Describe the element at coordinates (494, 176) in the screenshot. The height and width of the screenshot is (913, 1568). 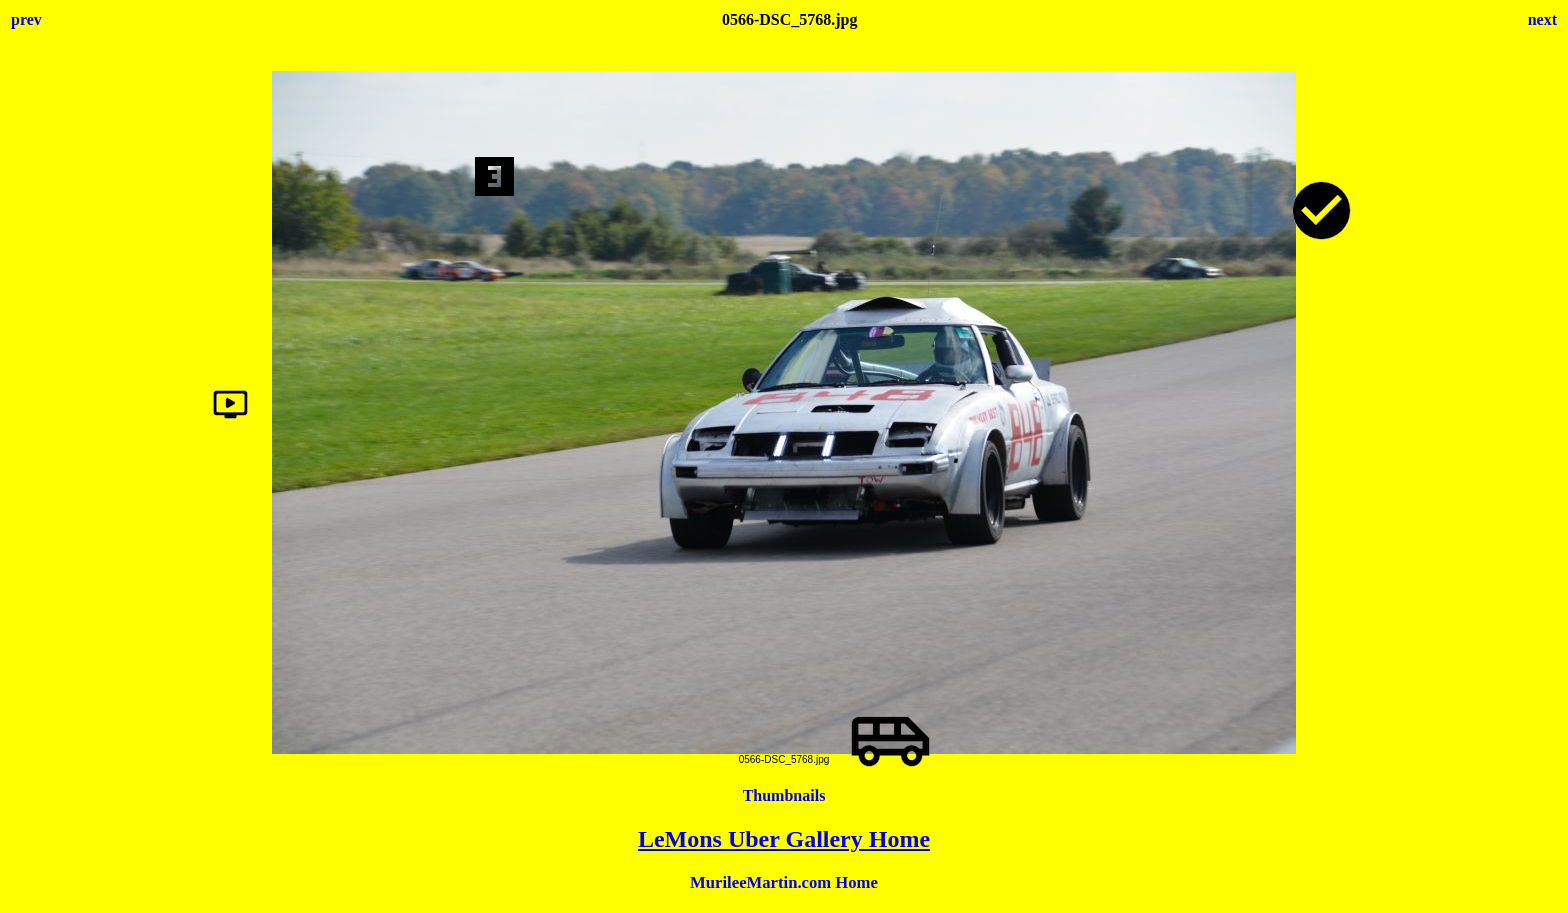
I see `select option 3 from a numbered list` at that location.